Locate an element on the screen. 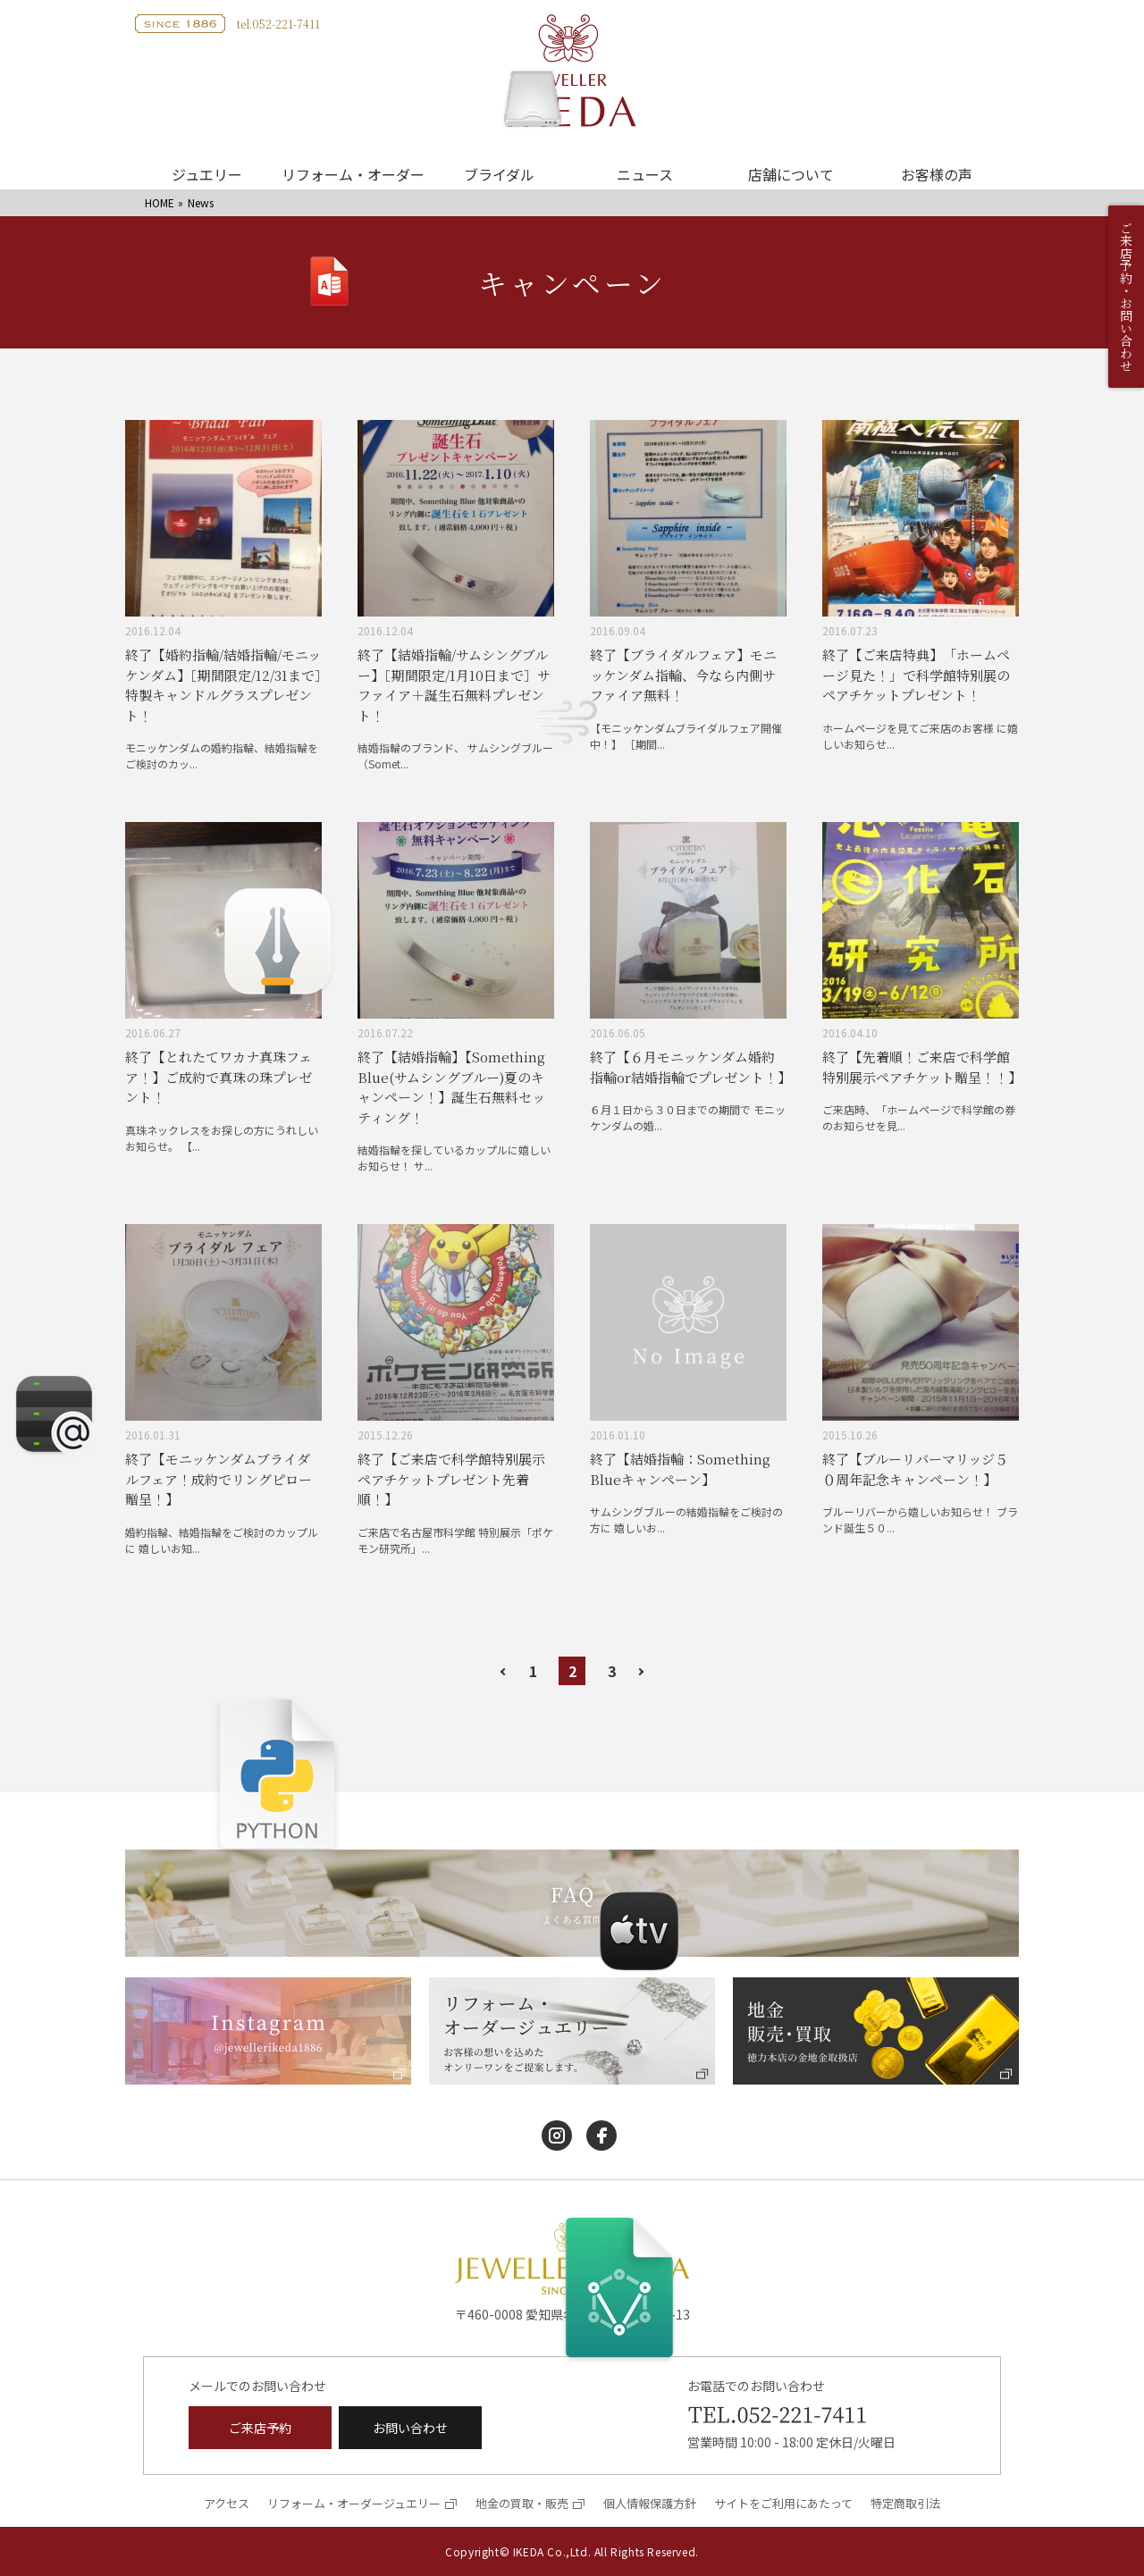 This screenshot has width=1144, height=2576. access scanner device settings is located at coordinates (533, 99).